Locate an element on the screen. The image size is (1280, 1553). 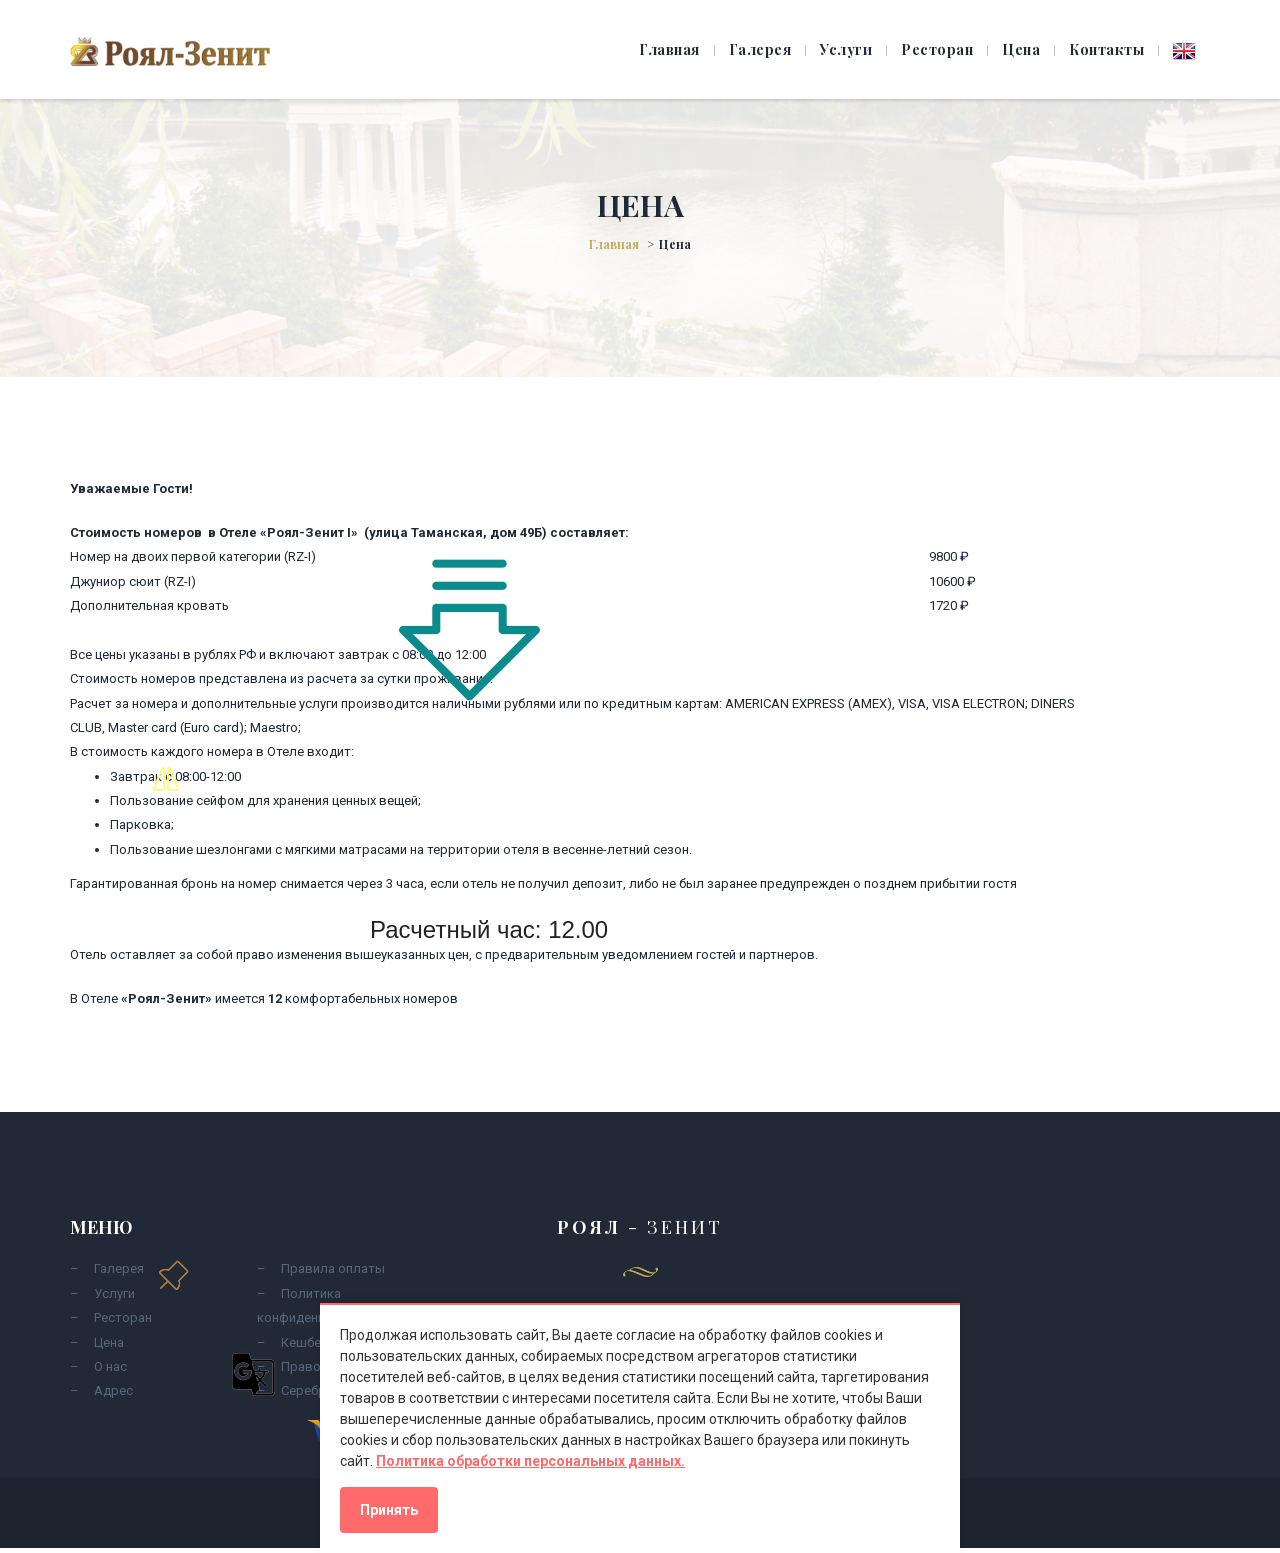
flip image horizontally is located at coordinates (166, 780).